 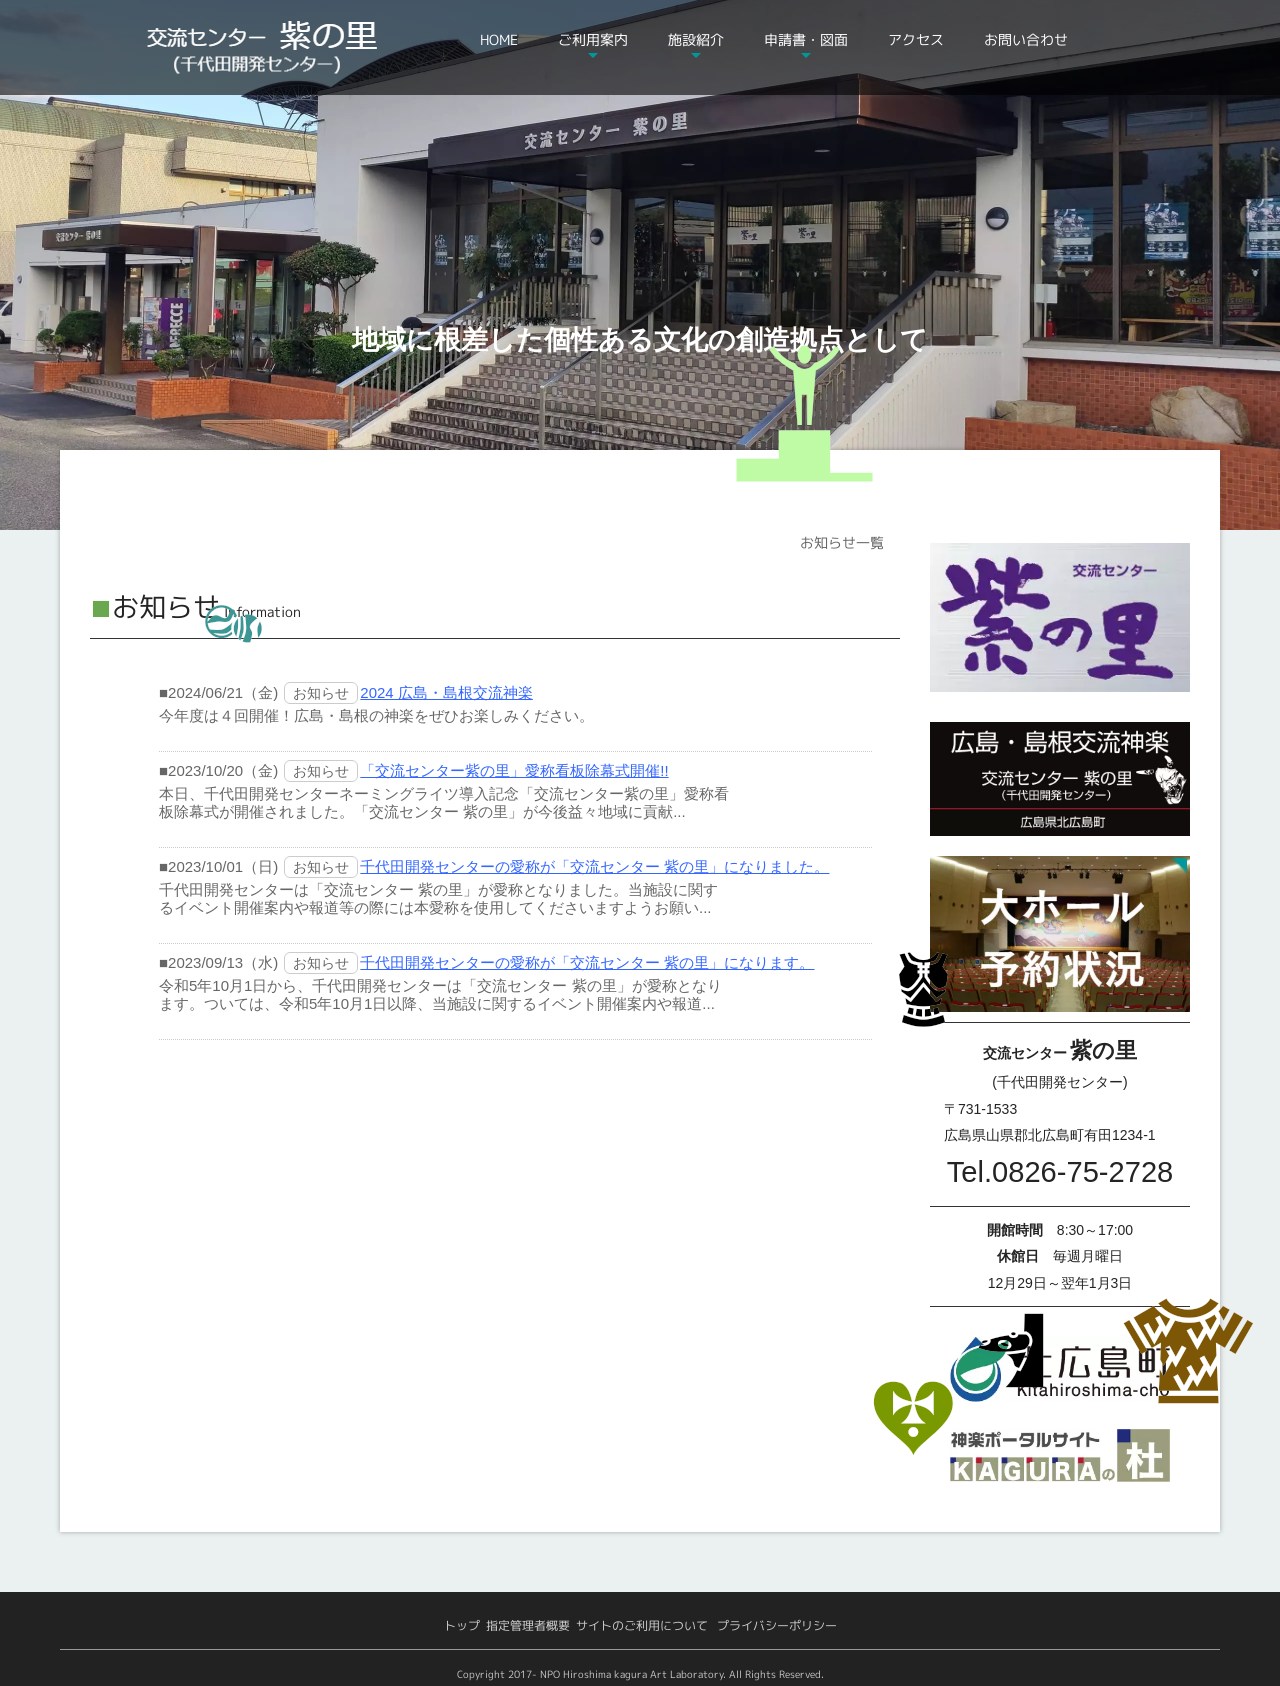 What do you see at coordinates (804, 413) in the screenshot?
I see `view competition rankings or leaderboard` at bounding box center [804, 413].